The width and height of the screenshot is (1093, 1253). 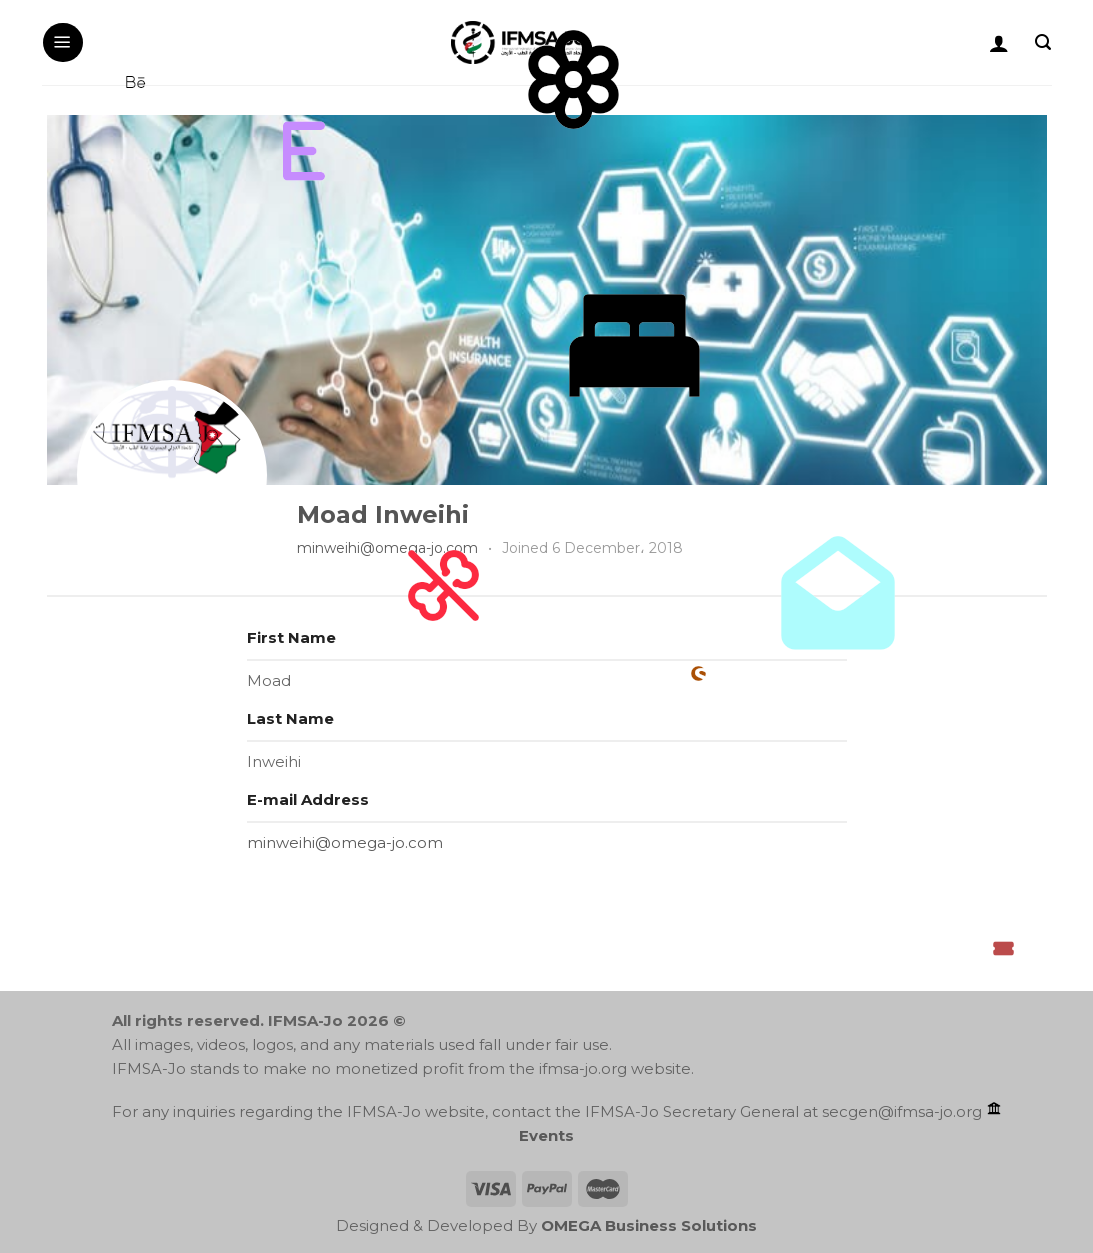 What do you see at coordinates (994, 1108) in the screenshot?
I see `access educational or institutional resources` at bounding box center [994, 1108].